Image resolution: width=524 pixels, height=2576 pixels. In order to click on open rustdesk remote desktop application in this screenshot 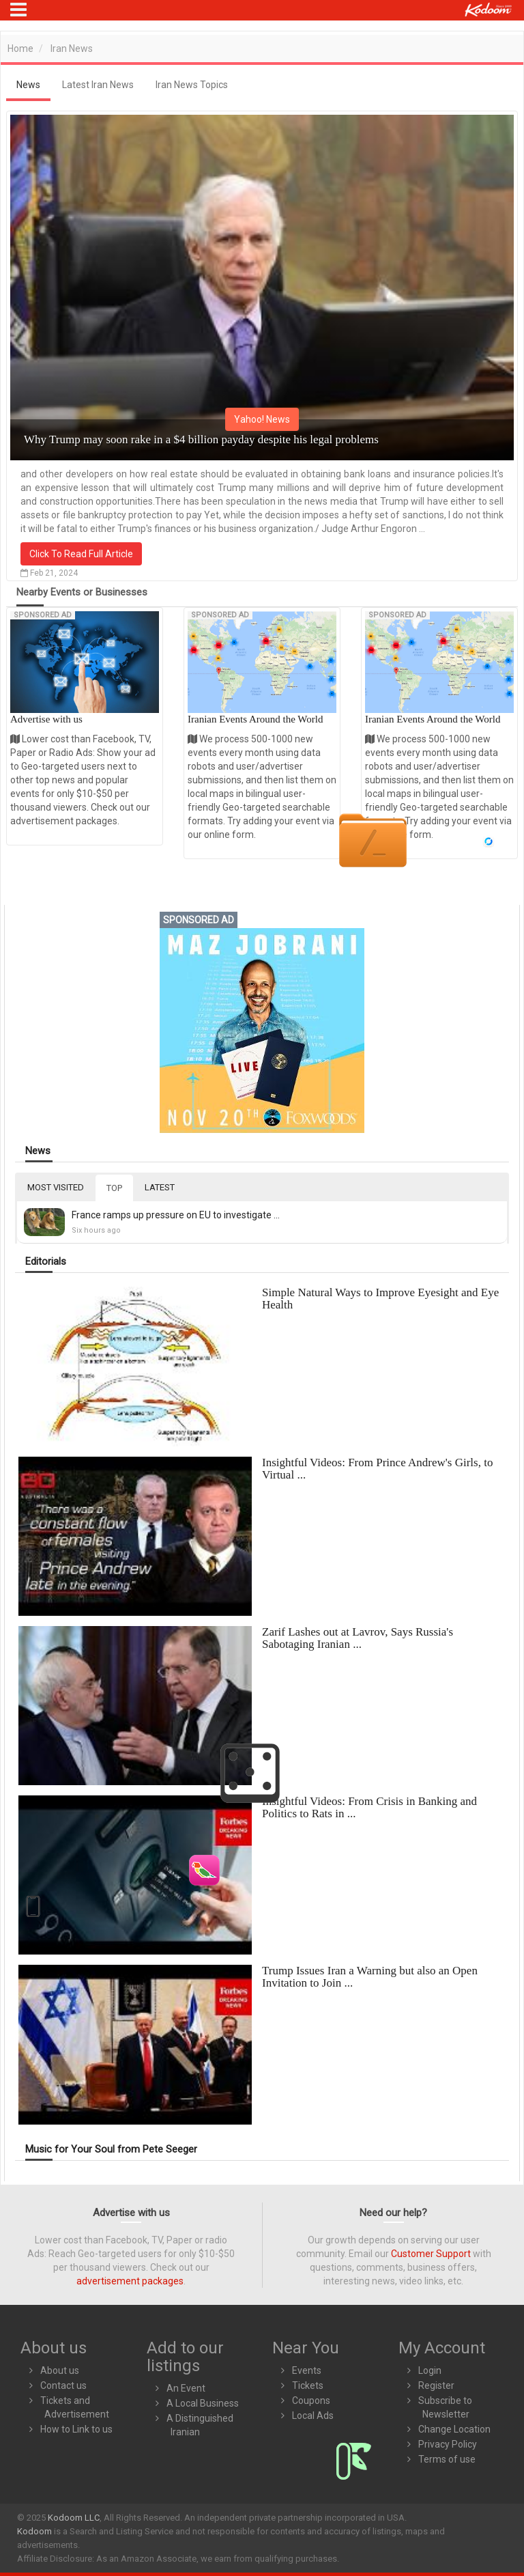, I will do `click(489, 841)`.